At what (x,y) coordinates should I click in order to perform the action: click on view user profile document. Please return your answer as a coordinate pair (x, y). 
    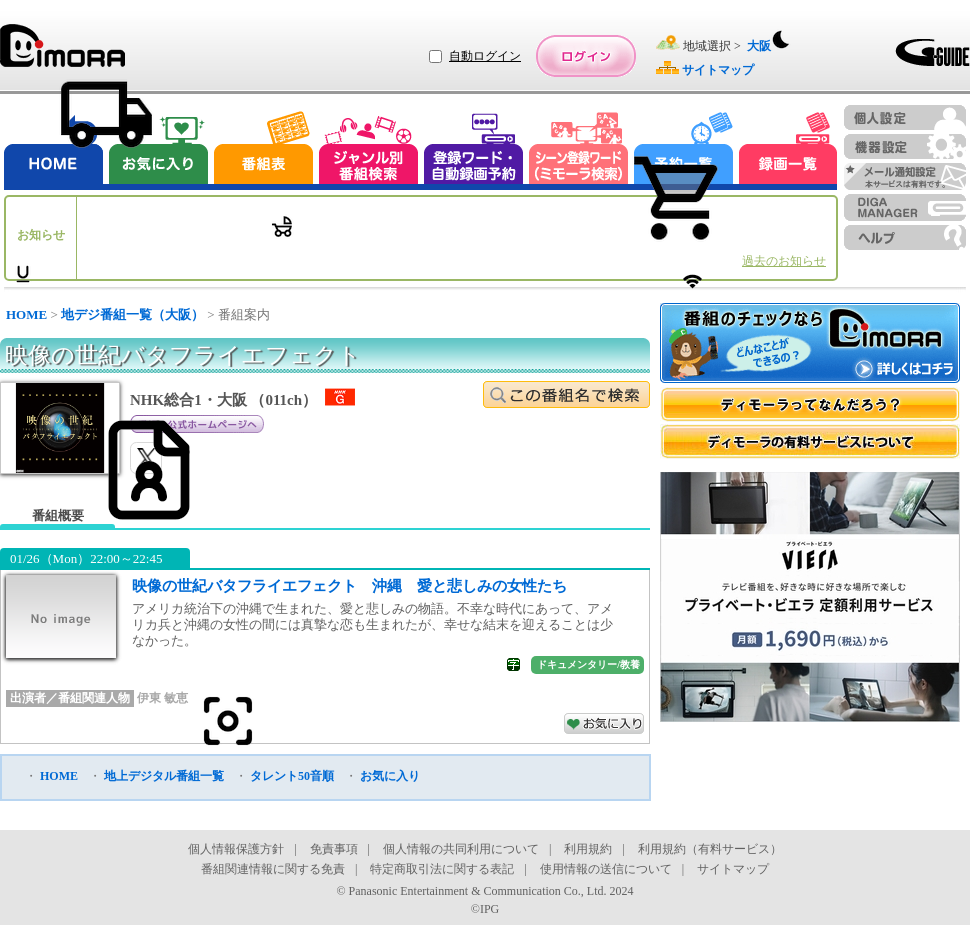
    Looking at the image, I should click on (149, 470).